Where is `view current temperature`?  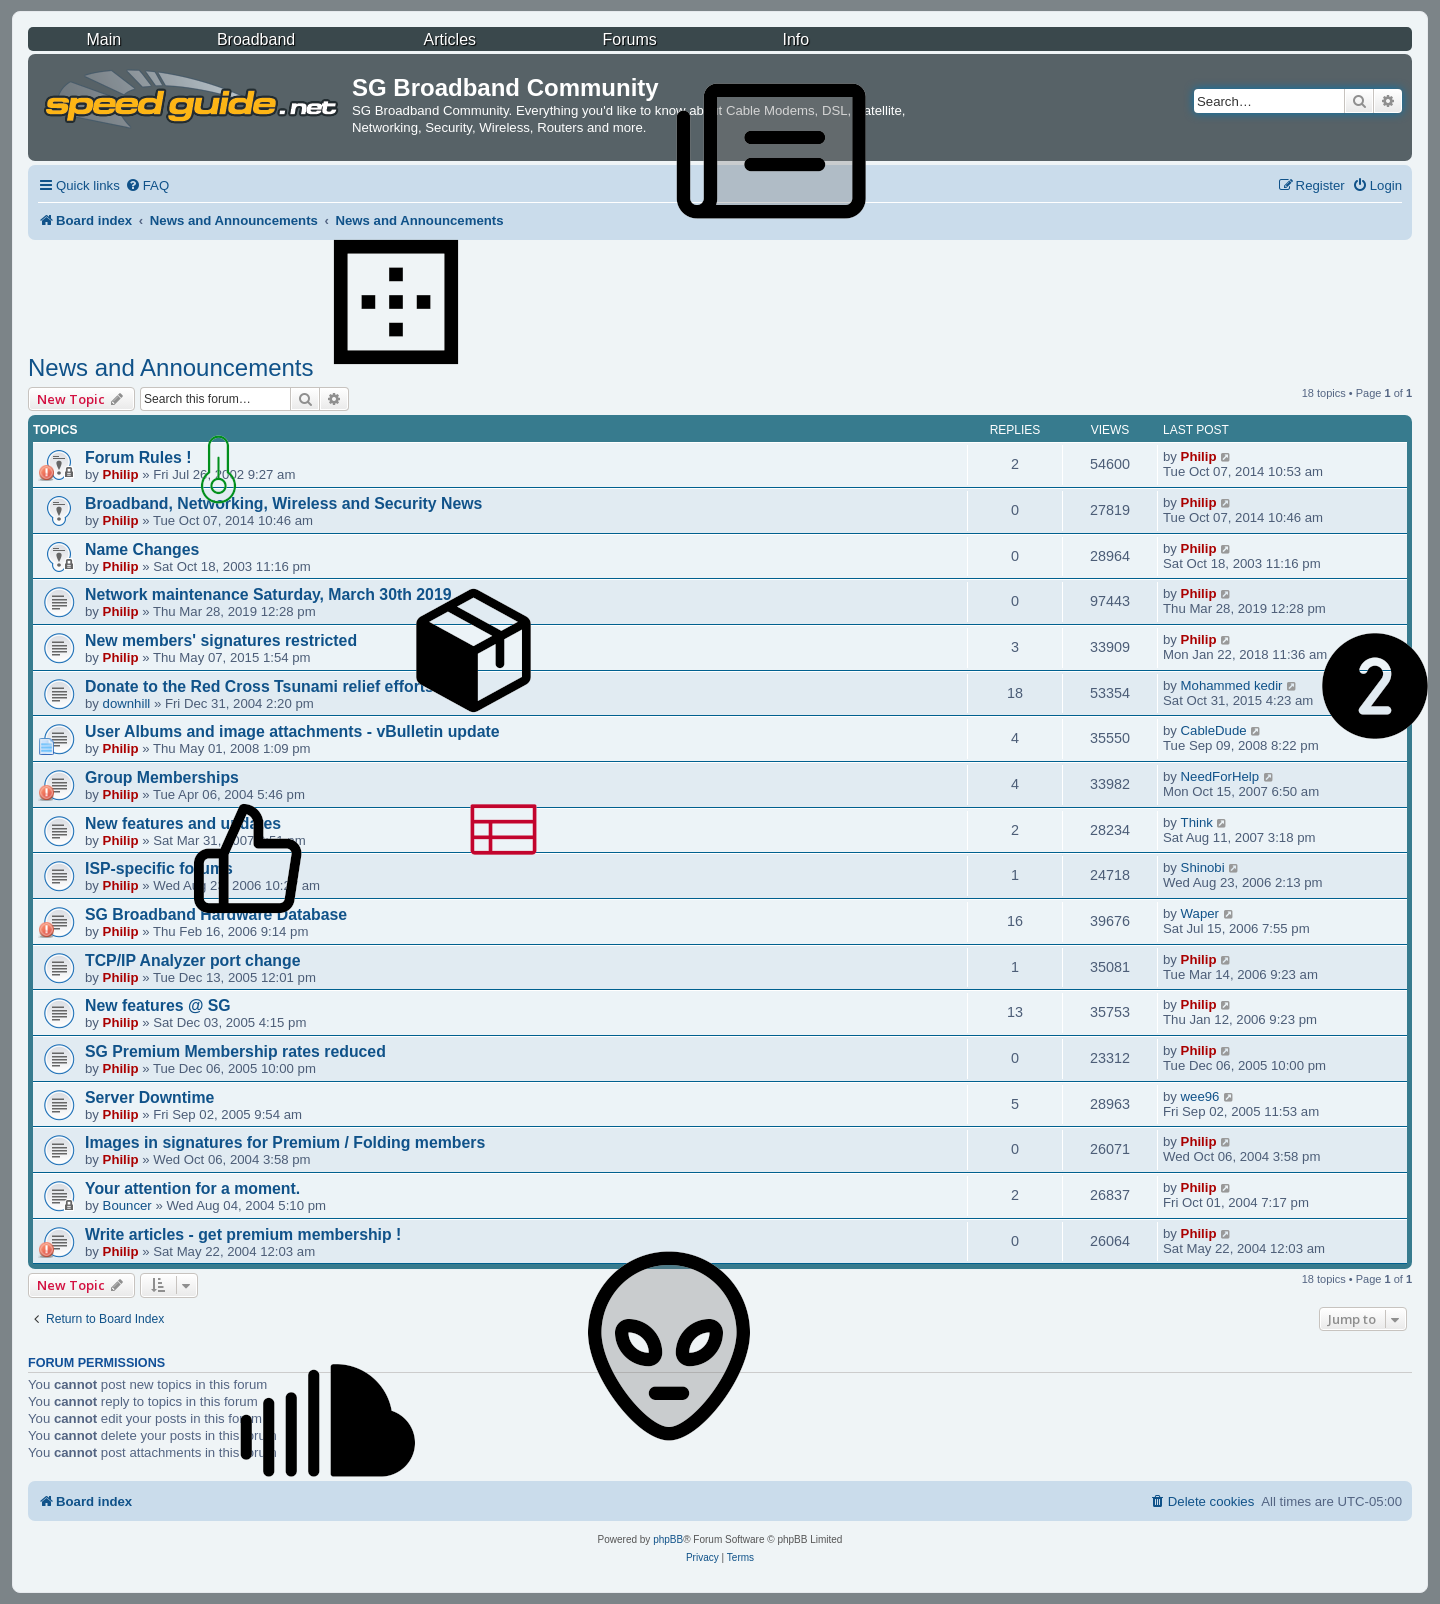
view current temperature is located at coordinates (218, 469).